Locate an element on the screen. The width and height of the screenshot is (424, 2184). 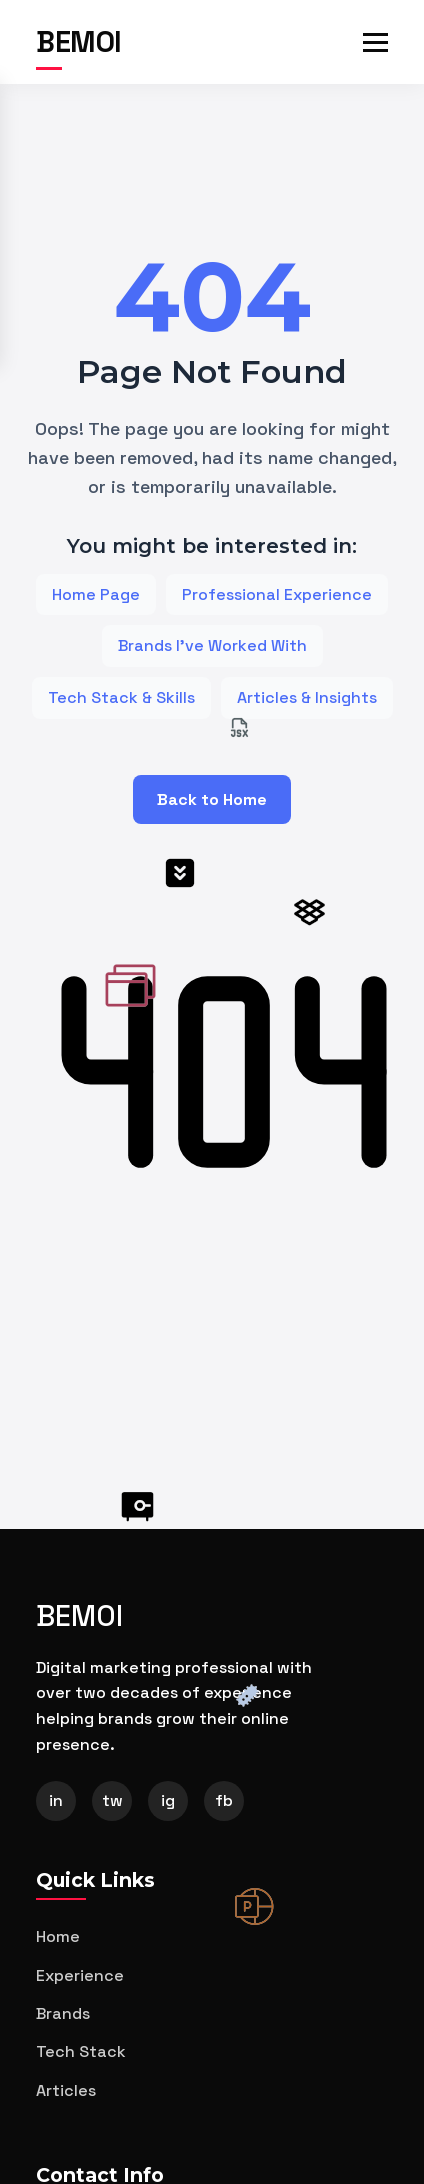
indicates microbiology or bacterial content is located at coordinates (247, 1695).